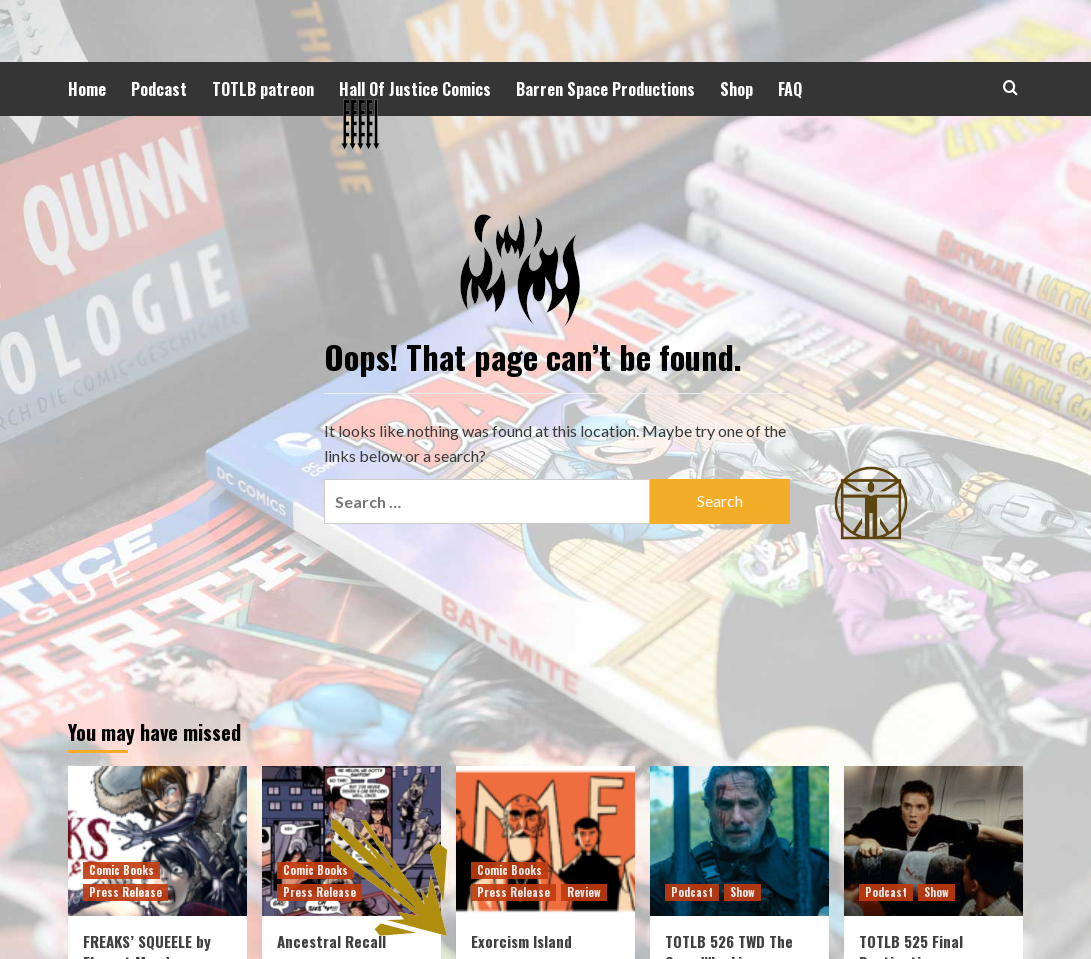  Describe the element at coordinates (360, 124) in the screenshot. I see `access castle or fortress defenses` at that location.